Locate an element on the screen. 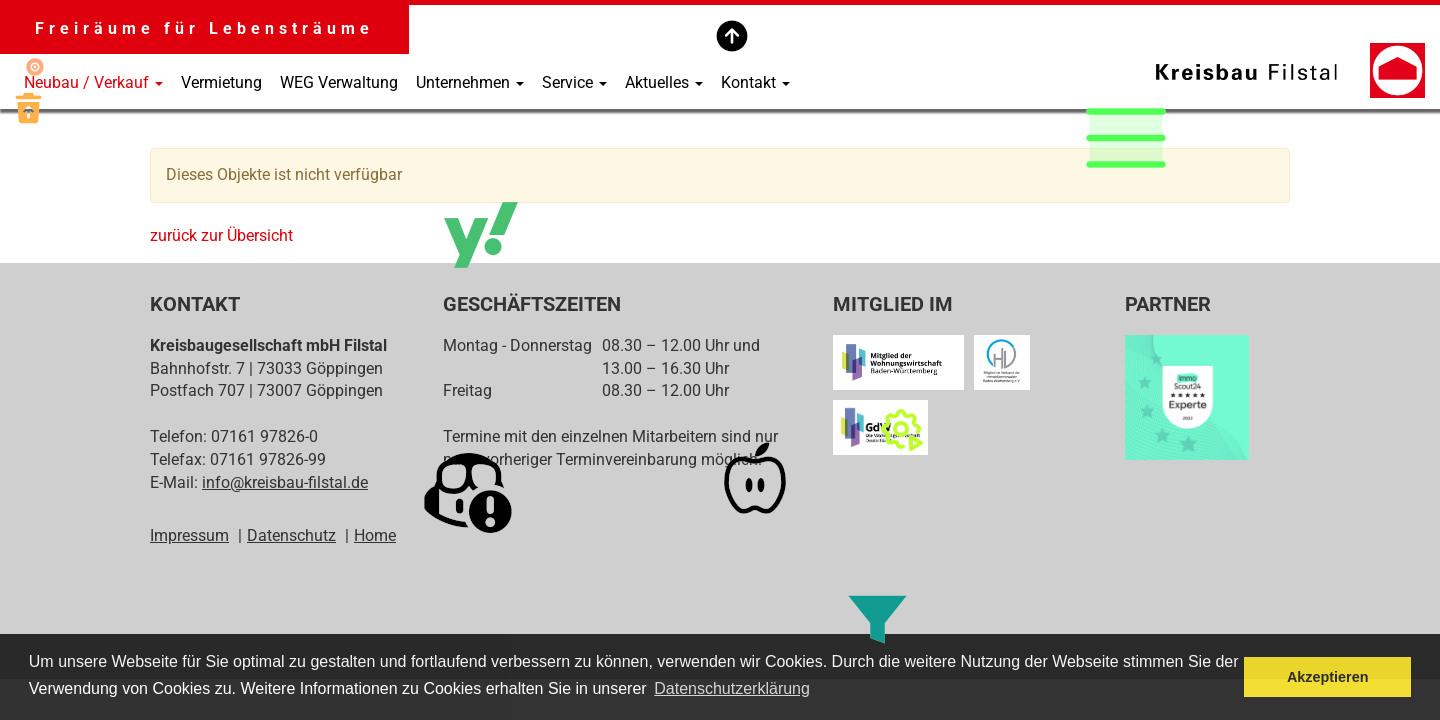 The width and height of the screenshot is (1440, 720). open Yahoo app or website is located at coordinates (481, 235).